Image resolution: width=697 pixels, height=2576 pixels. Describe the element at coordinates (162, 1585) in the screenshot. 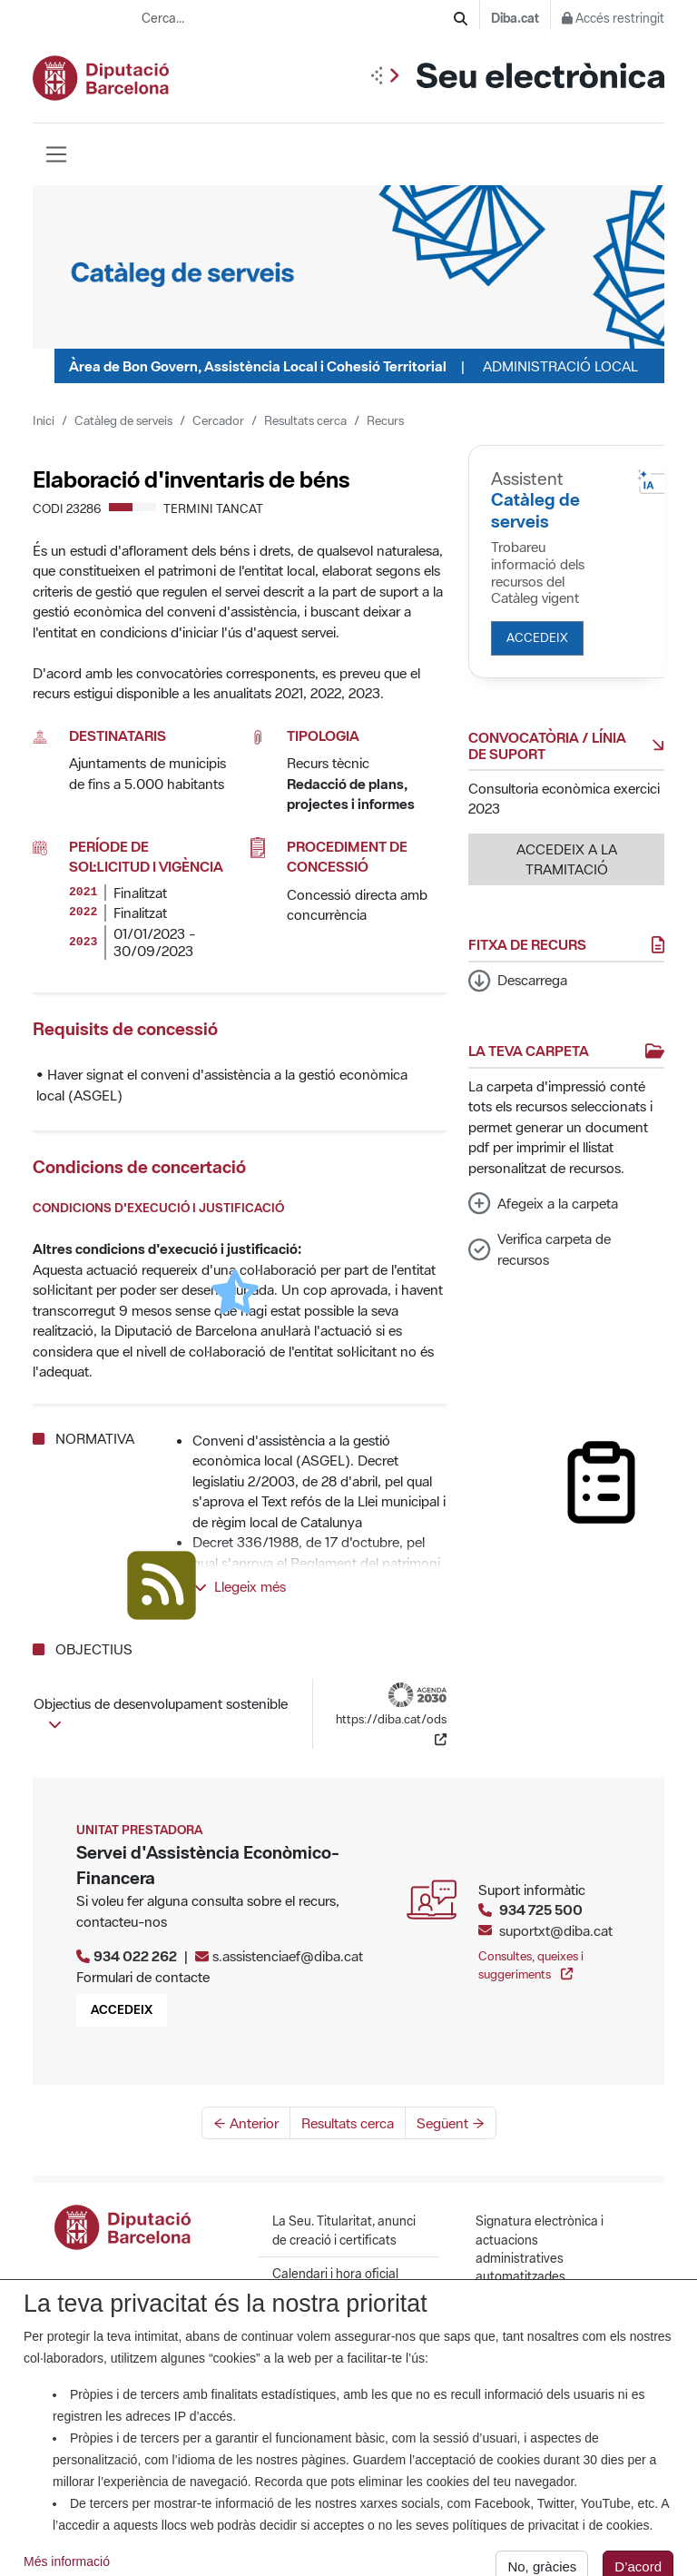

I see `subscribe to RSS feed` at that location.